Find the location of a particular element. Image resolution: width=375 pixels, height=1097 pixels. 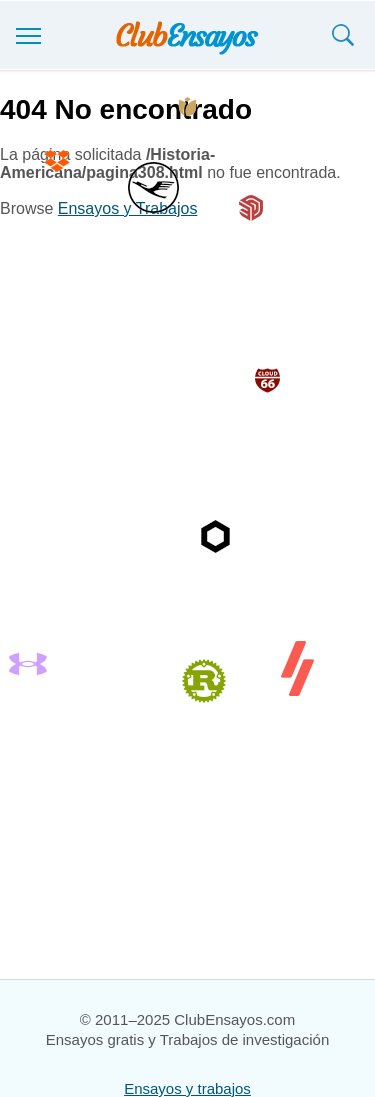

cloud66 company logo is located at coordinates (267, 380).